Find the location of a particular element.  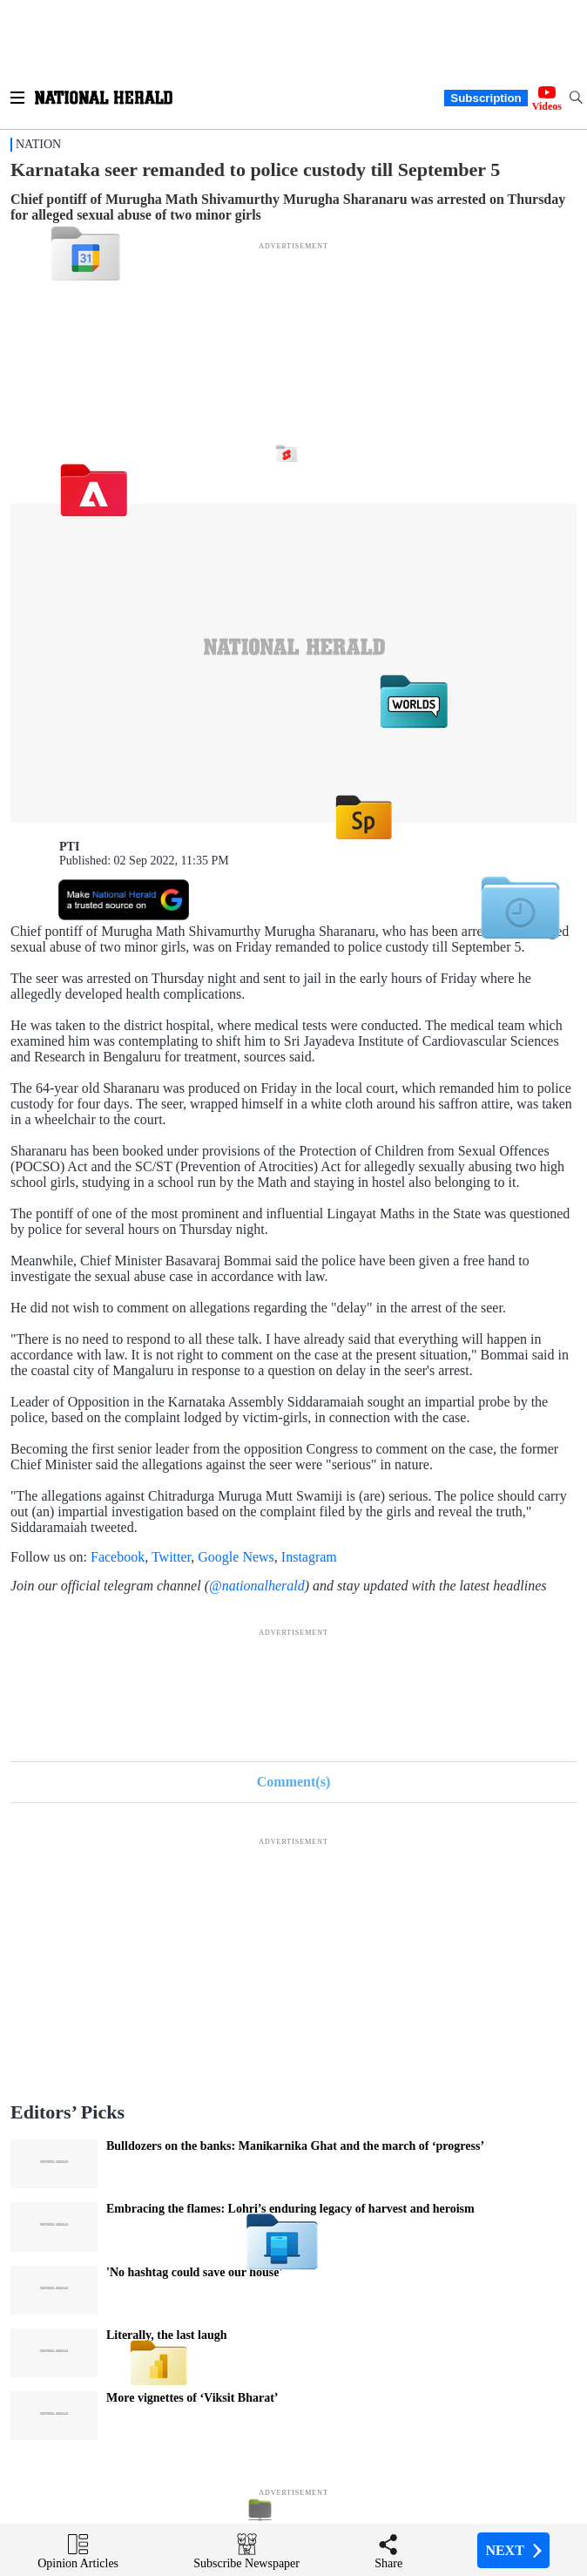

open adobe application files folder is located at coordinates (93, 491).